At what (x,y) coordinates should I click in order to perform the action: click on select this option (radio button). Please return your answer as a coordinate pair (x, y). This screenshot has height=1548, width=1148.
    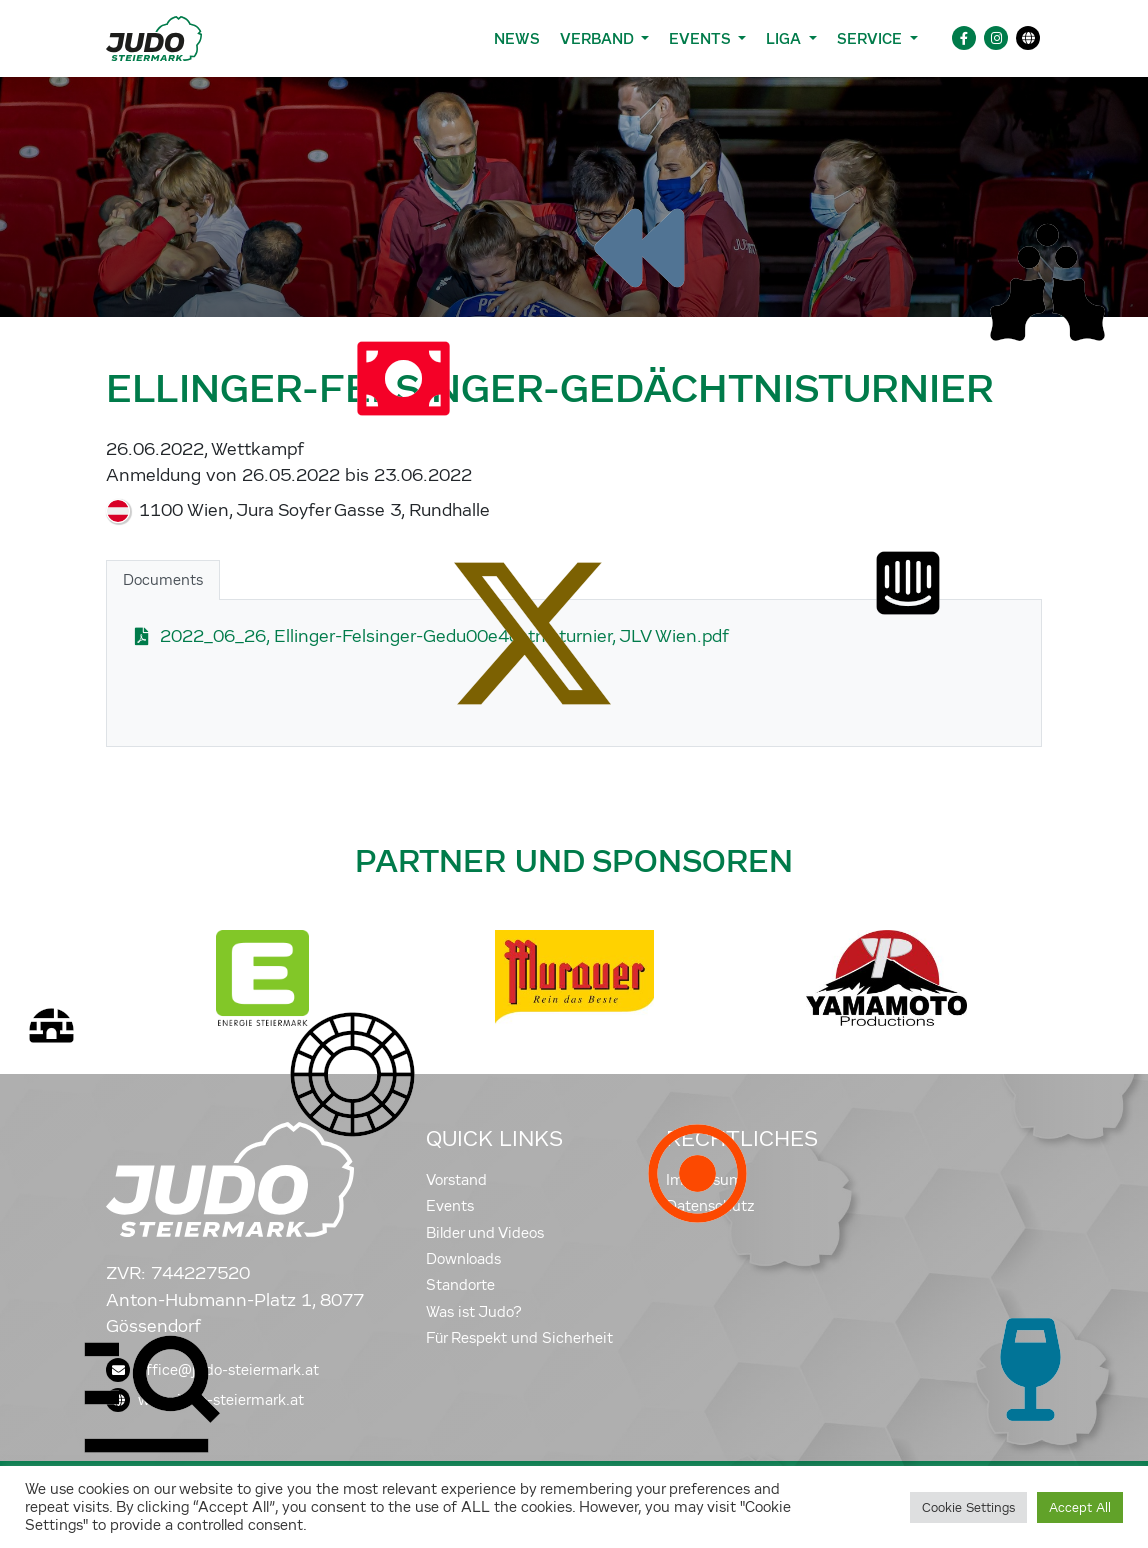
    Looking at the image, I should click on (697, 1173).